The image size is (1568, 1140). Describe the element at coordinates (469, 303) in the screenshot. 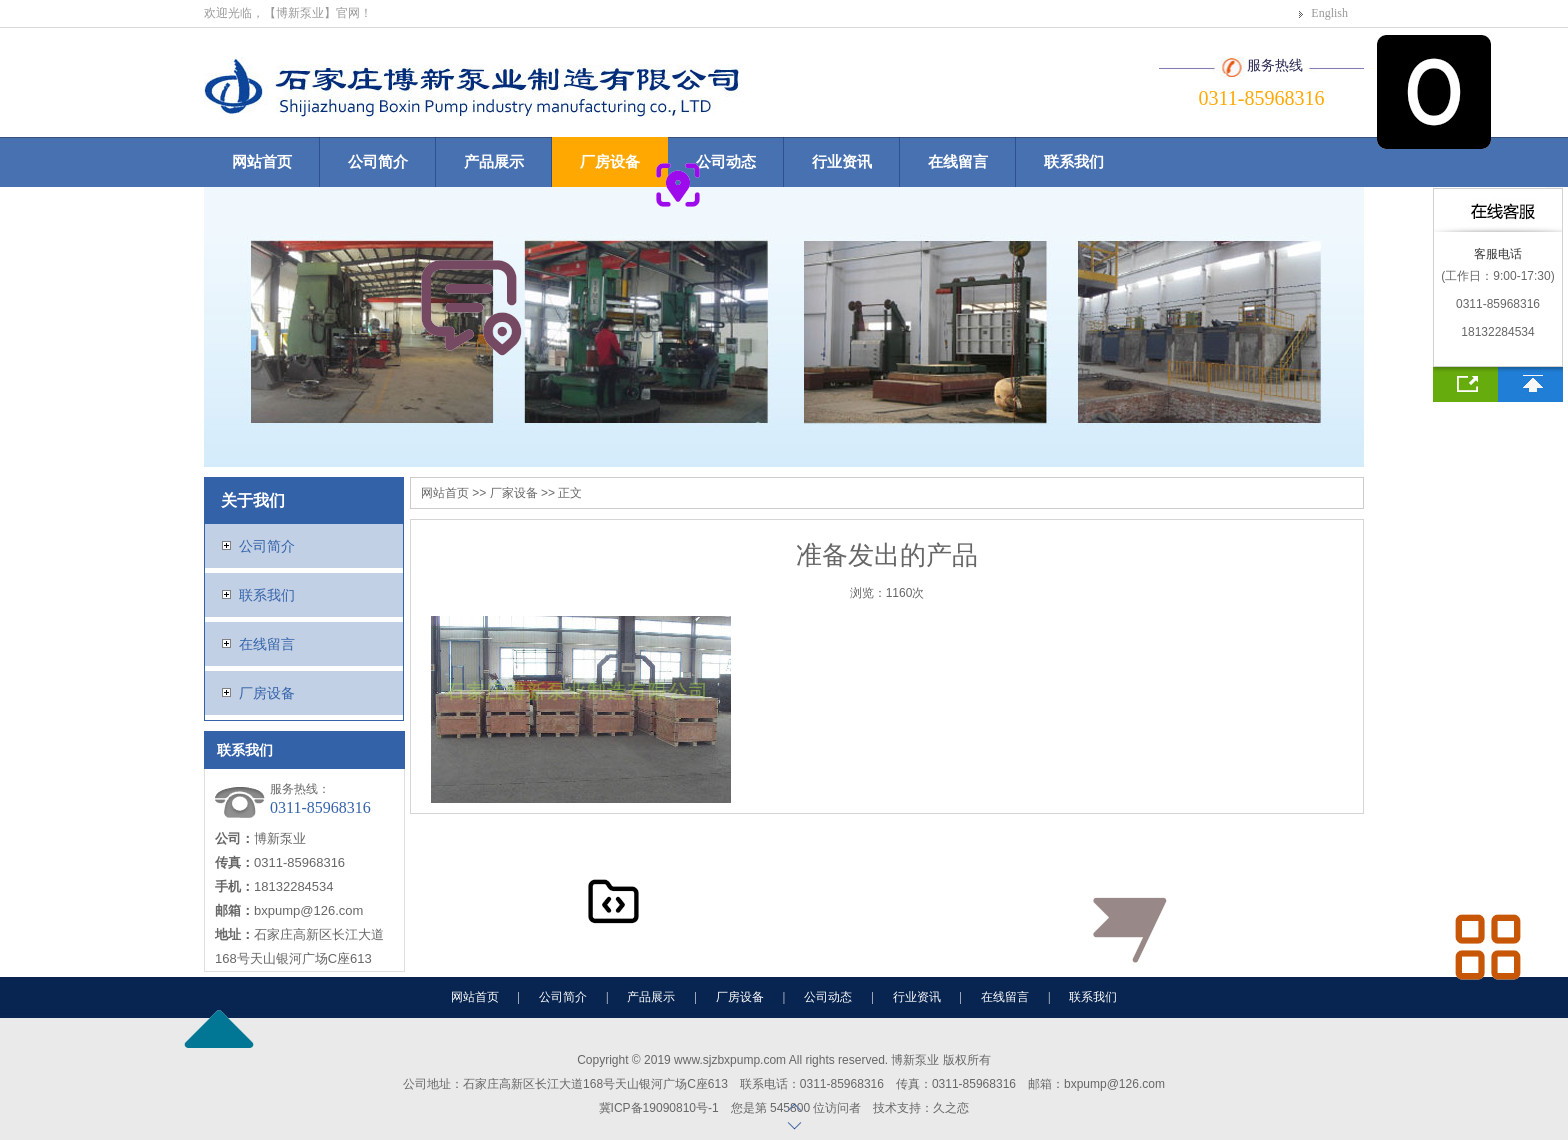

I see `pin a message to a specific location` at that location.